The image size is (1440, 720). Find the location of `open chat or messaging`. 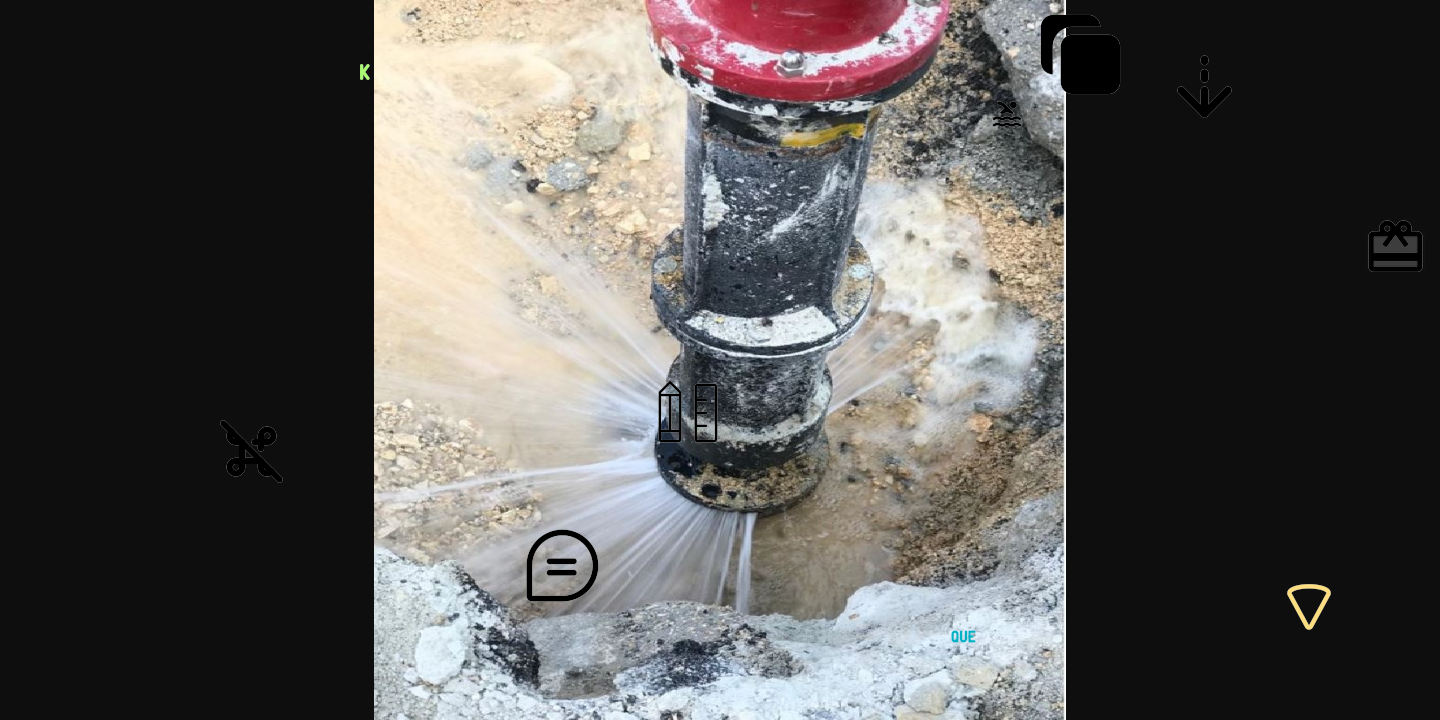

open chat or messaging is located at coordinates (561, 567).